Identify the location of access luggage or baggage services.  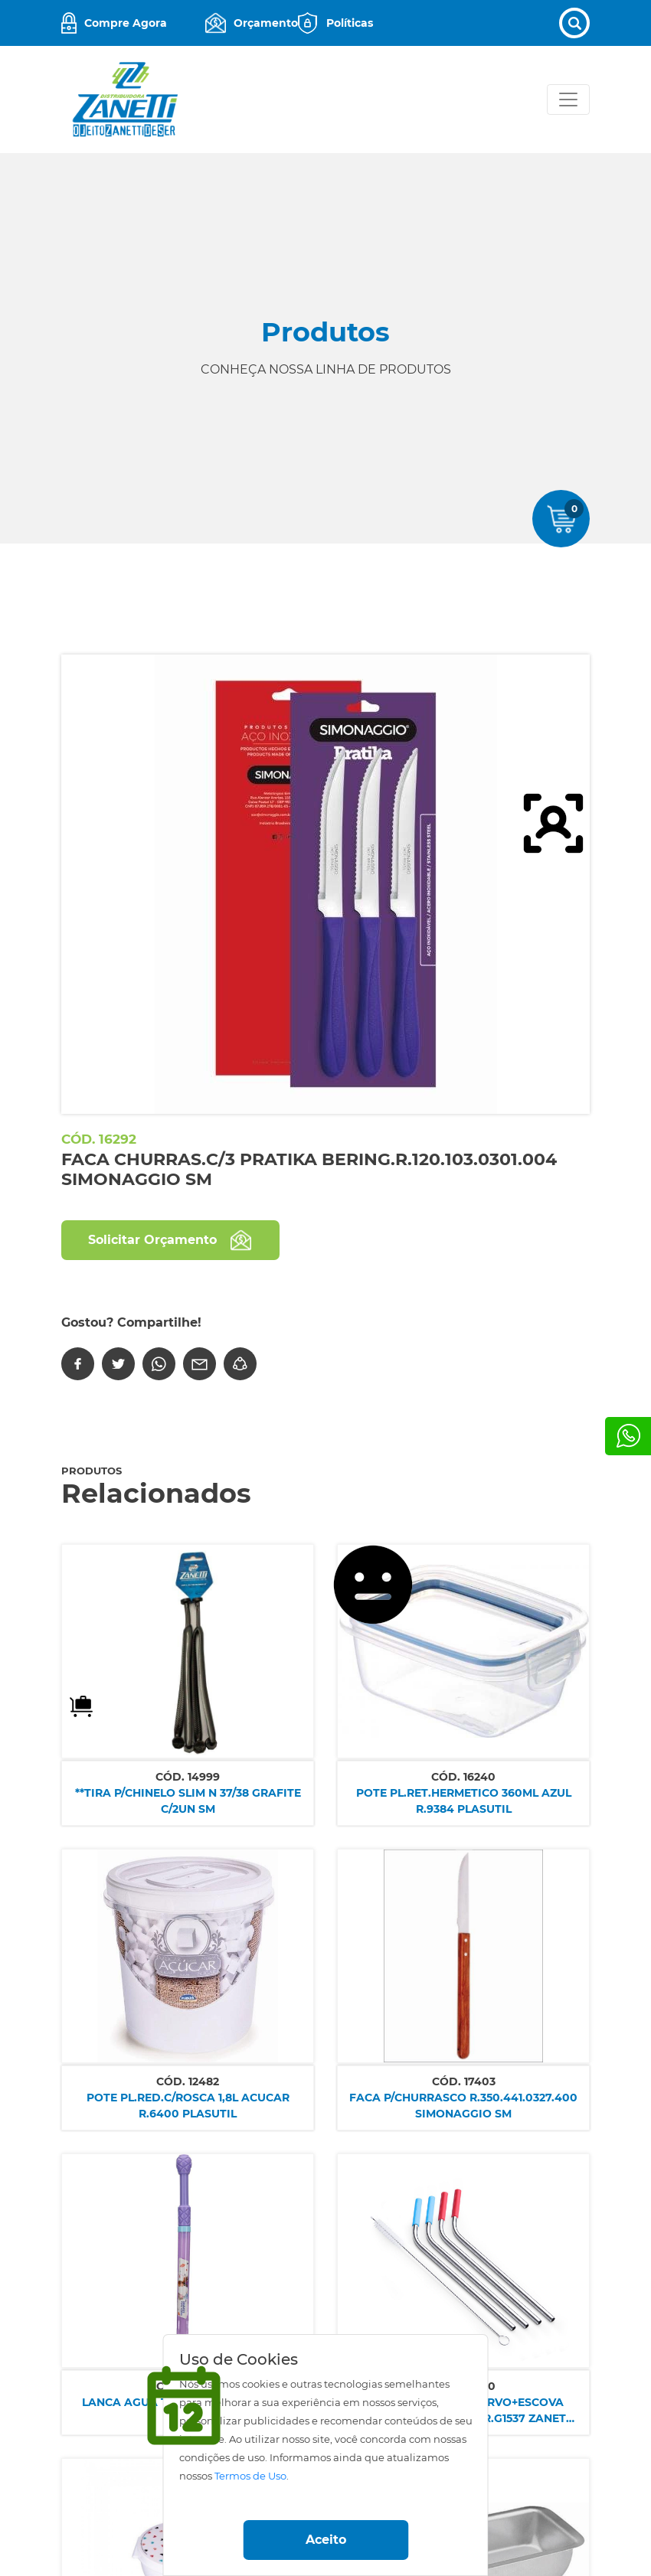
(80, 1706).